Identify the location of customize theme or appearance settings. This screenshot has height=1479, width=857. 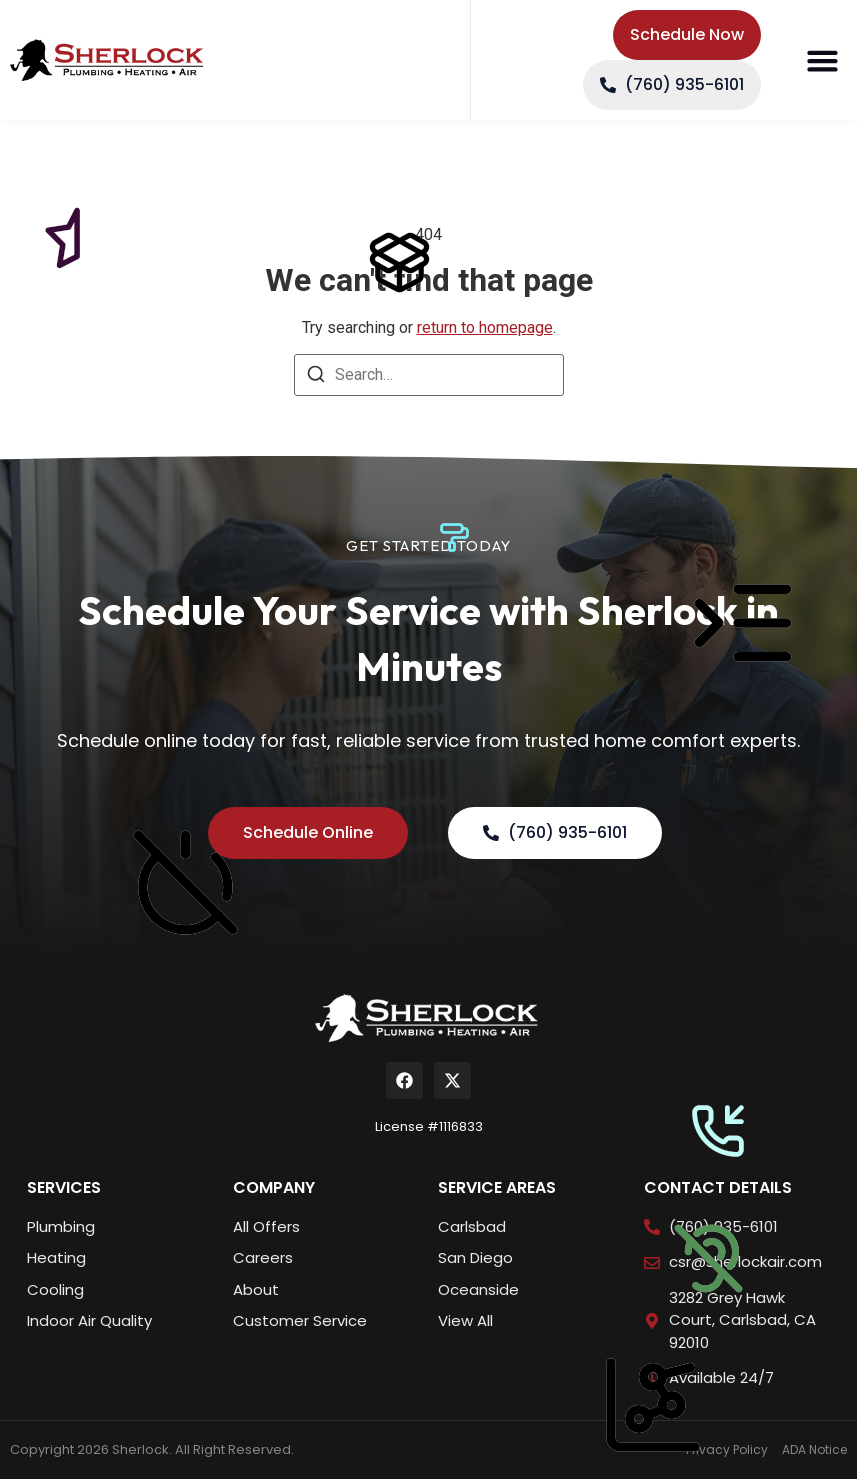
(454, 537).